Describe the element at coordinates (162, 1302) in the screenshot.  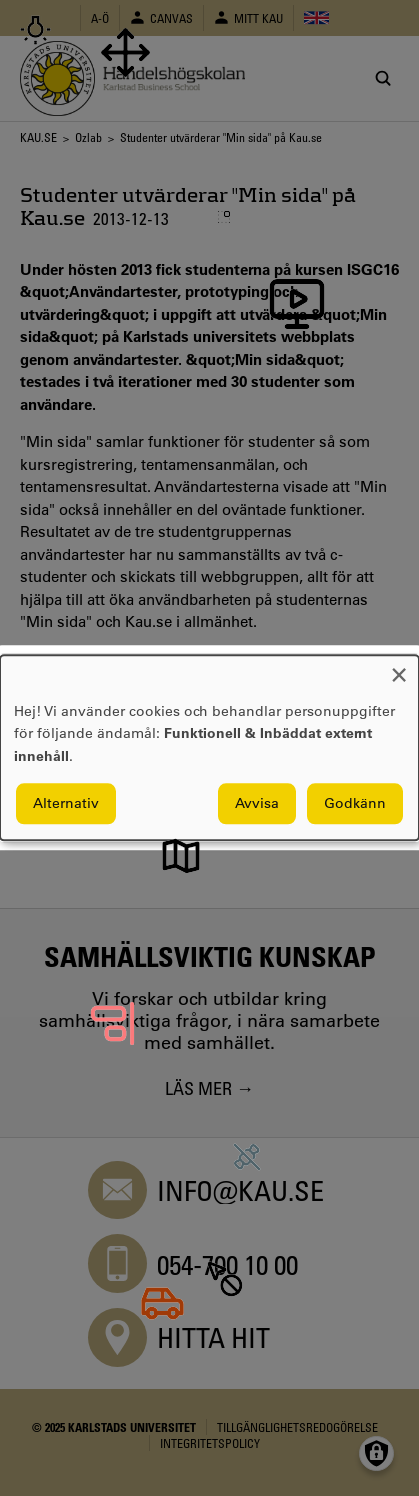
I see `access vehicle or driving settings` at that location.